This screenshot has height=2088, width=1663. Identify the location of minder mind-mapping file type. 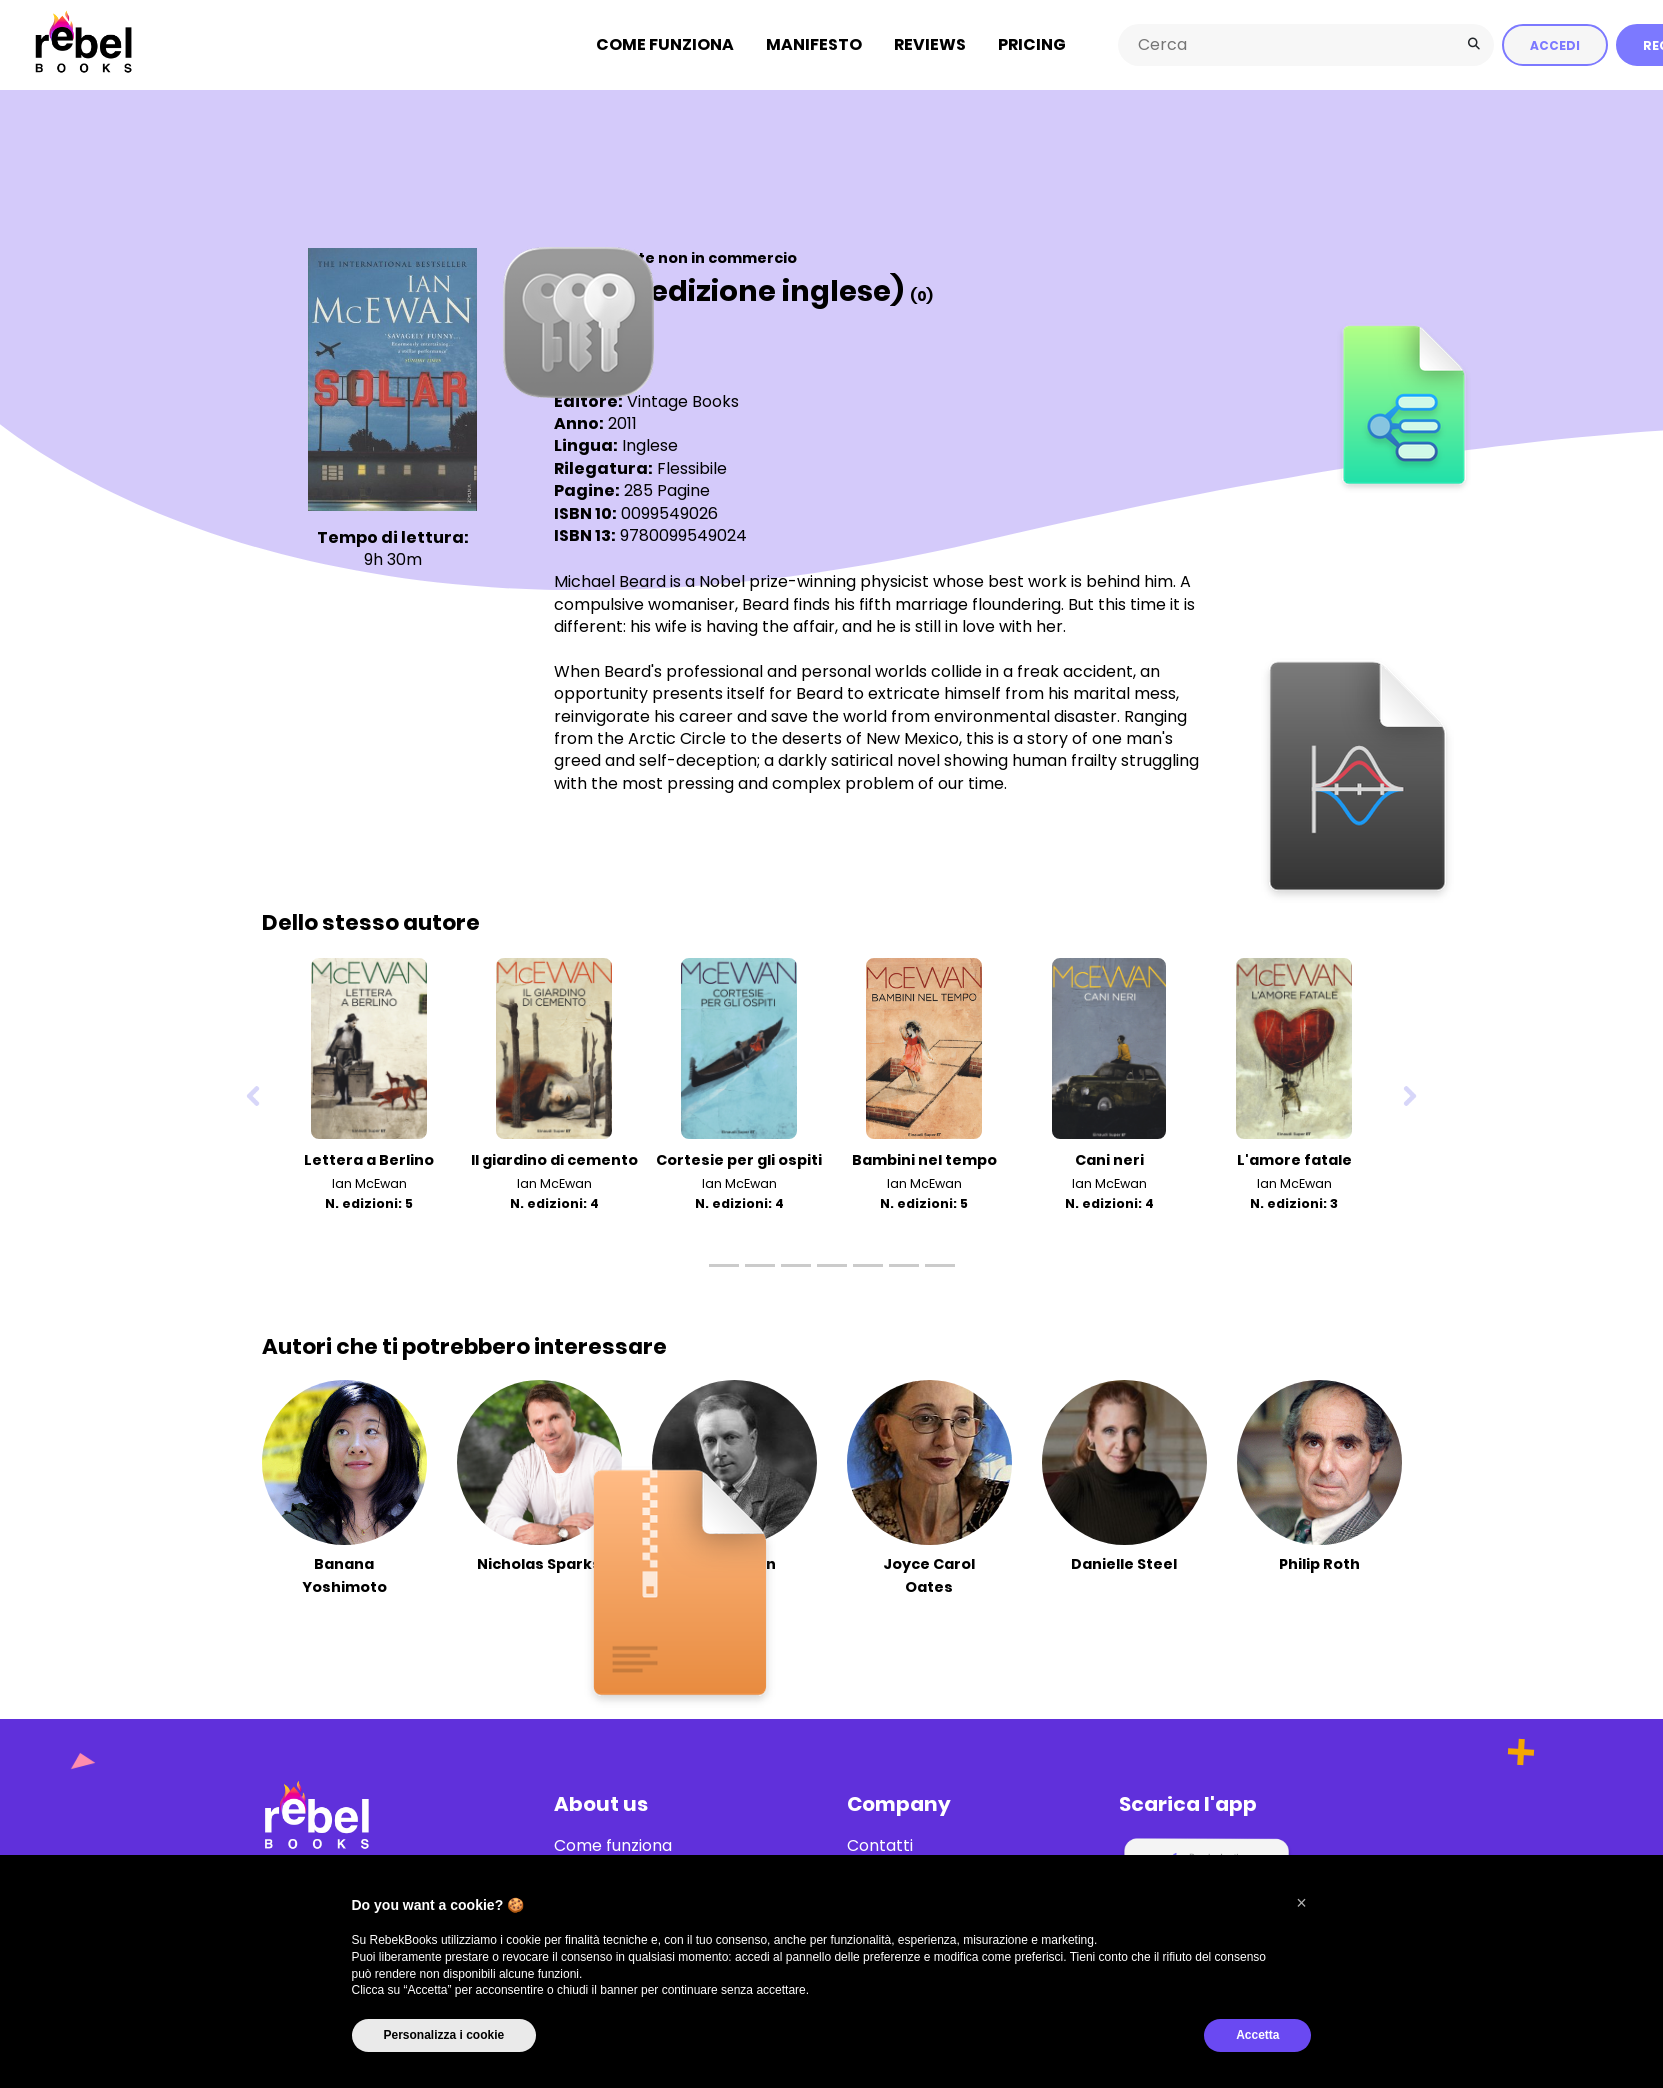
(1404, 408).